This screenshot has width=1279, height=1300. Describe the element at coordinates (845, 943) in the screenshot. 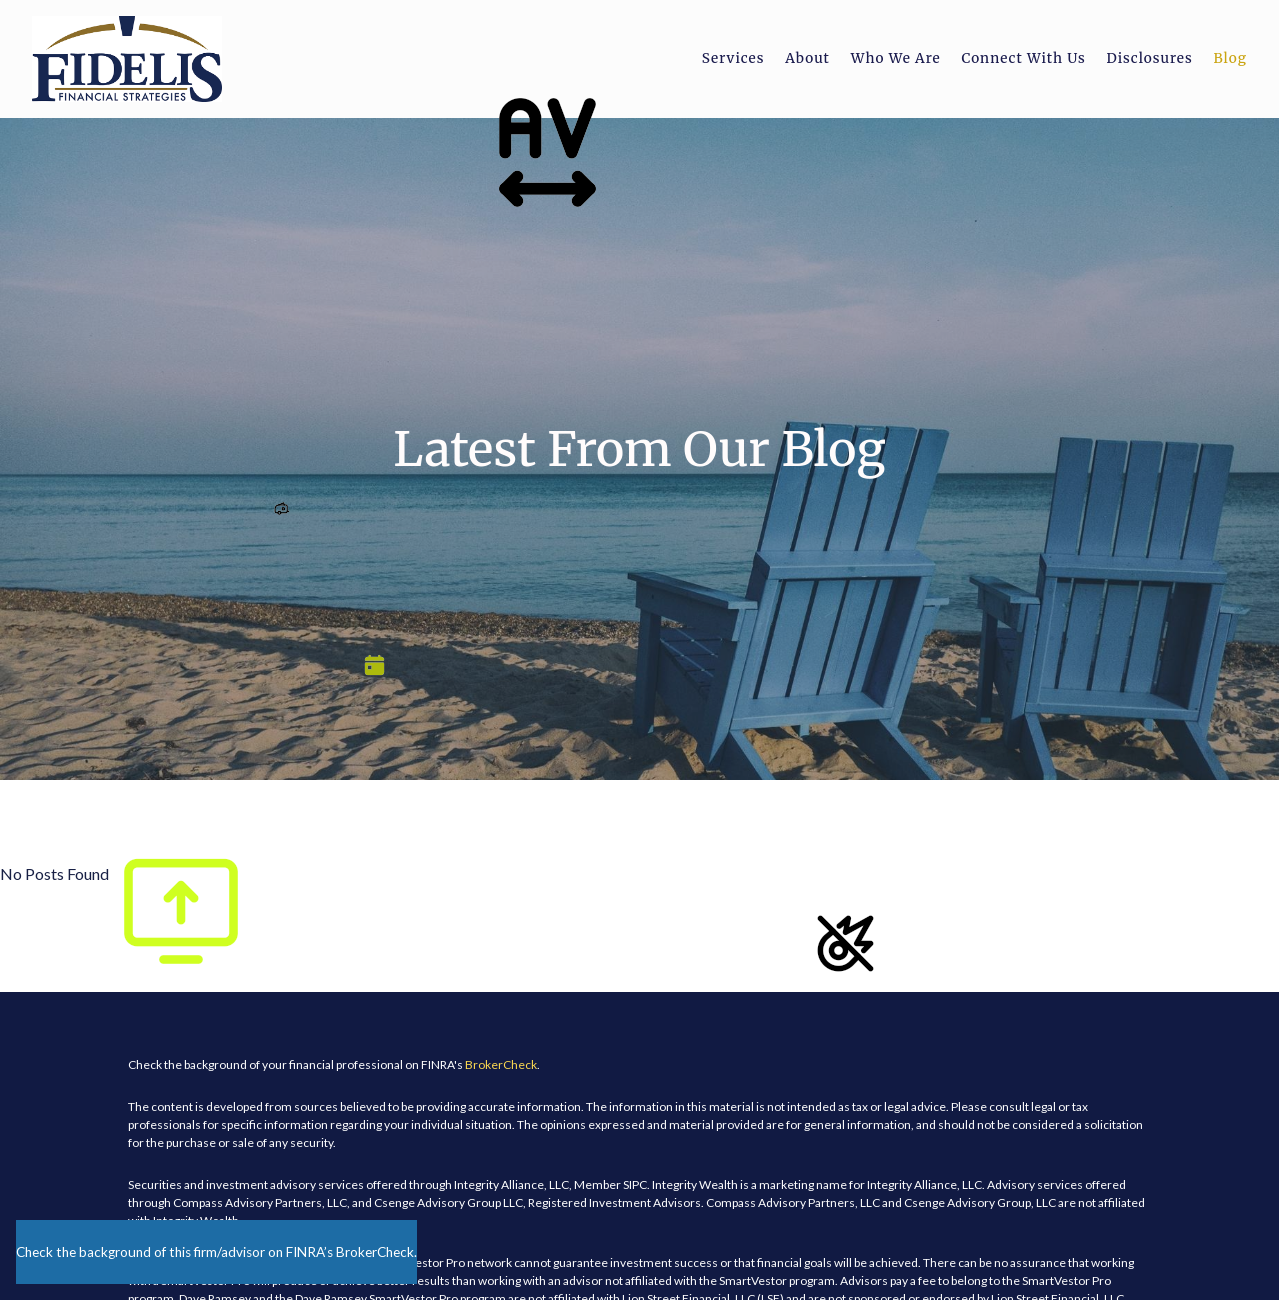

I see `disable meteor or impact effects` at that location.